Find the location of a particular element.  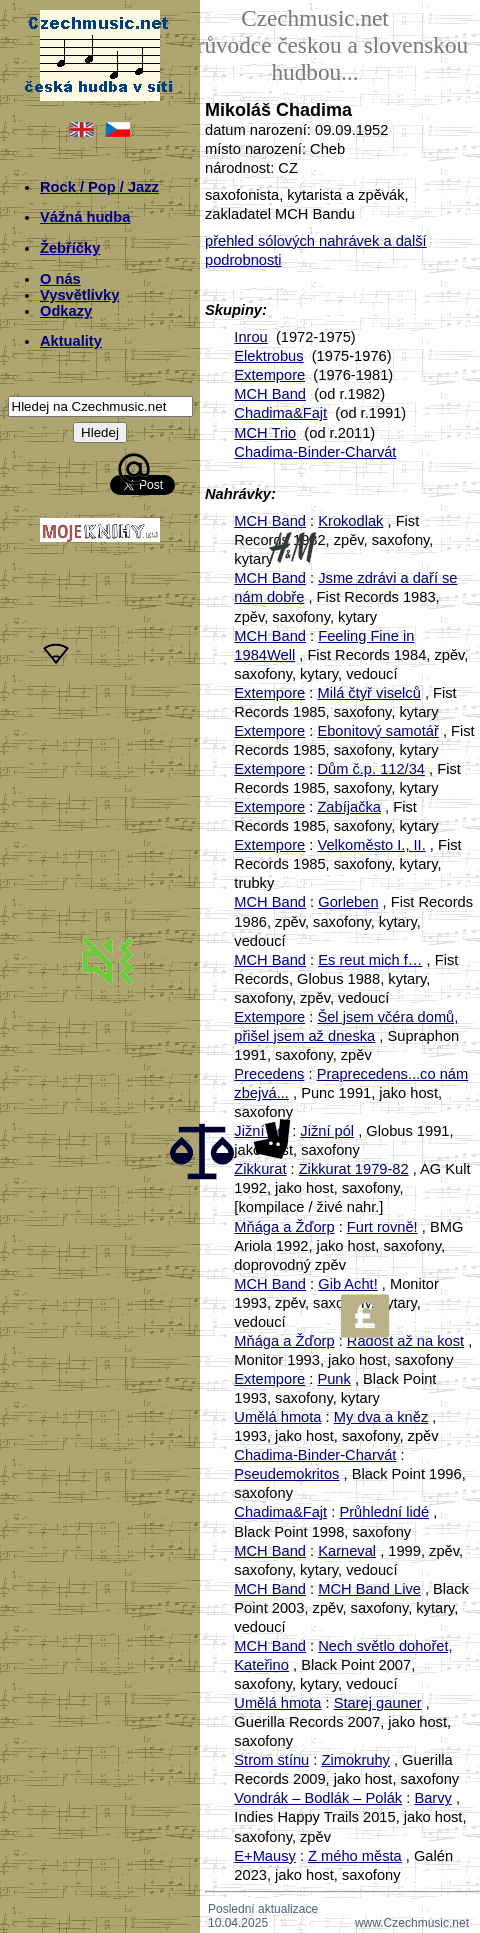

open the H&M shopping app is located at coordinates (292, 547).